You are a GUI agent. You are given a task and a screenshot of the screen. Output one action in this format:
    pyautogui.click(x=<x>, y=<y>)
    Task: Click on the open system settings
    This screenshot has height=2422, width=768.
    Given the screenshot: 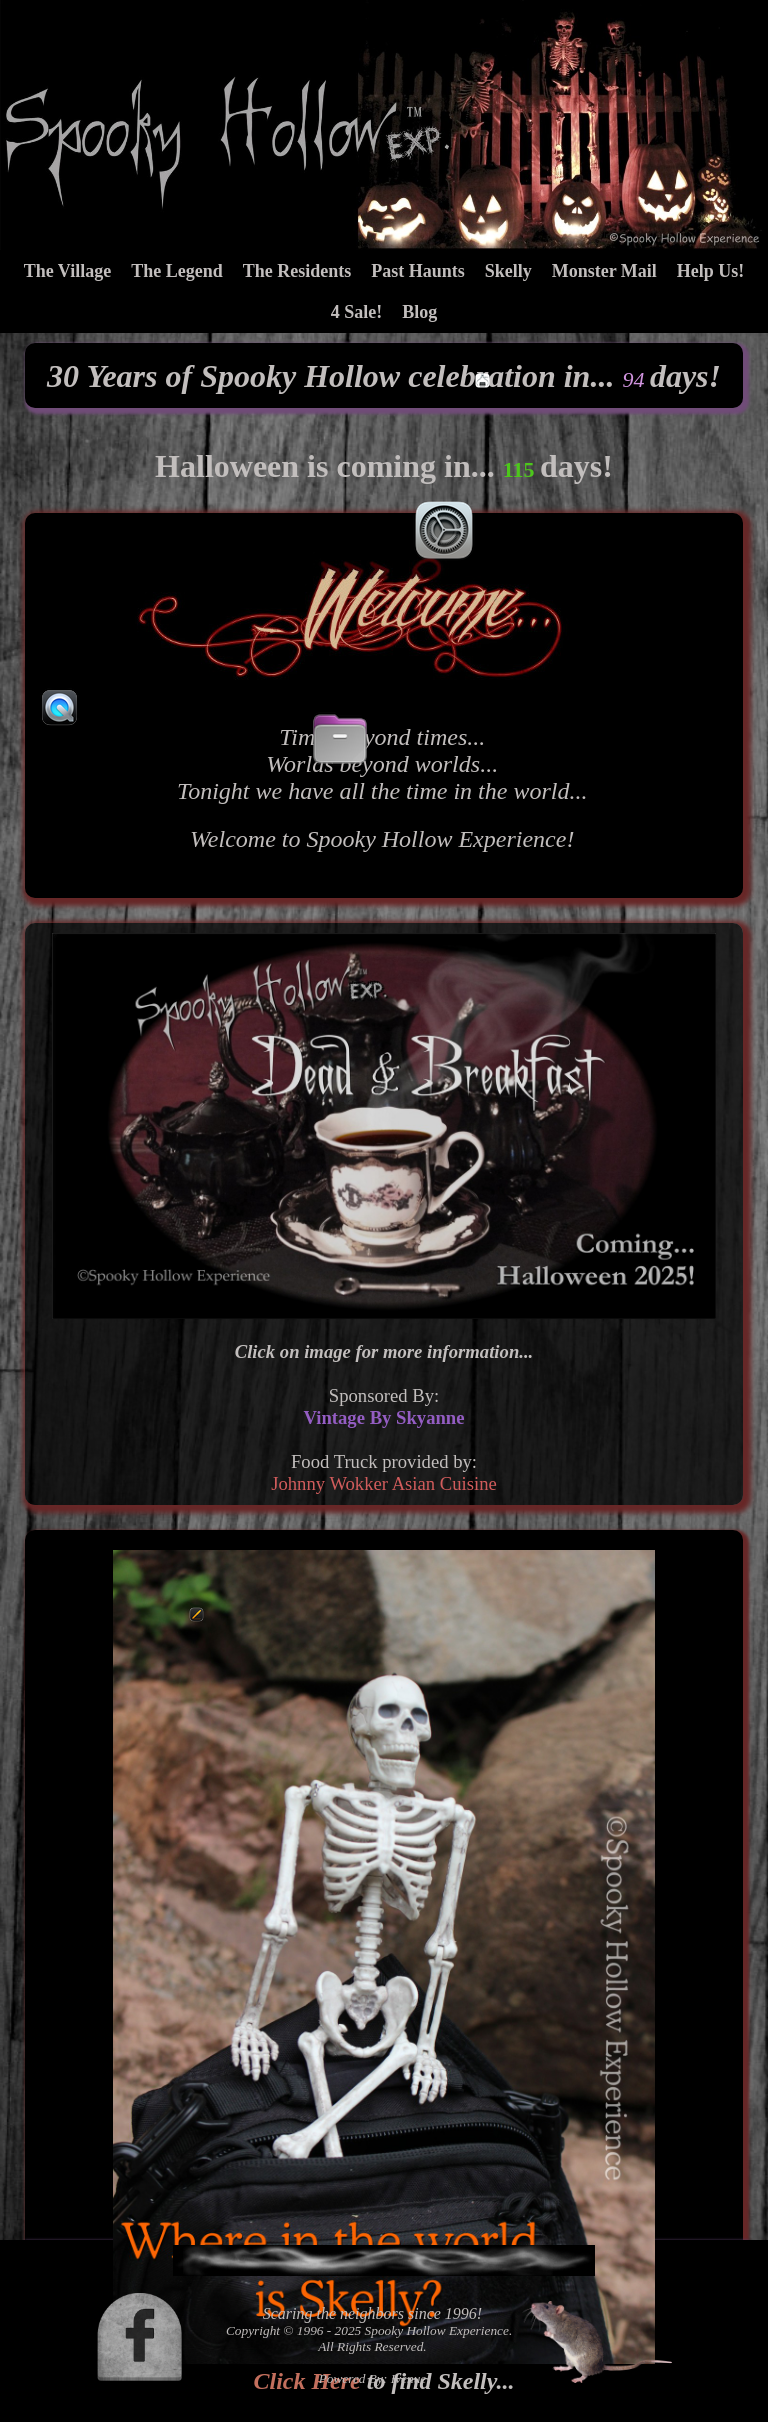 What is the action you would take?
    pyautogui.click(x=444, y=530)
    